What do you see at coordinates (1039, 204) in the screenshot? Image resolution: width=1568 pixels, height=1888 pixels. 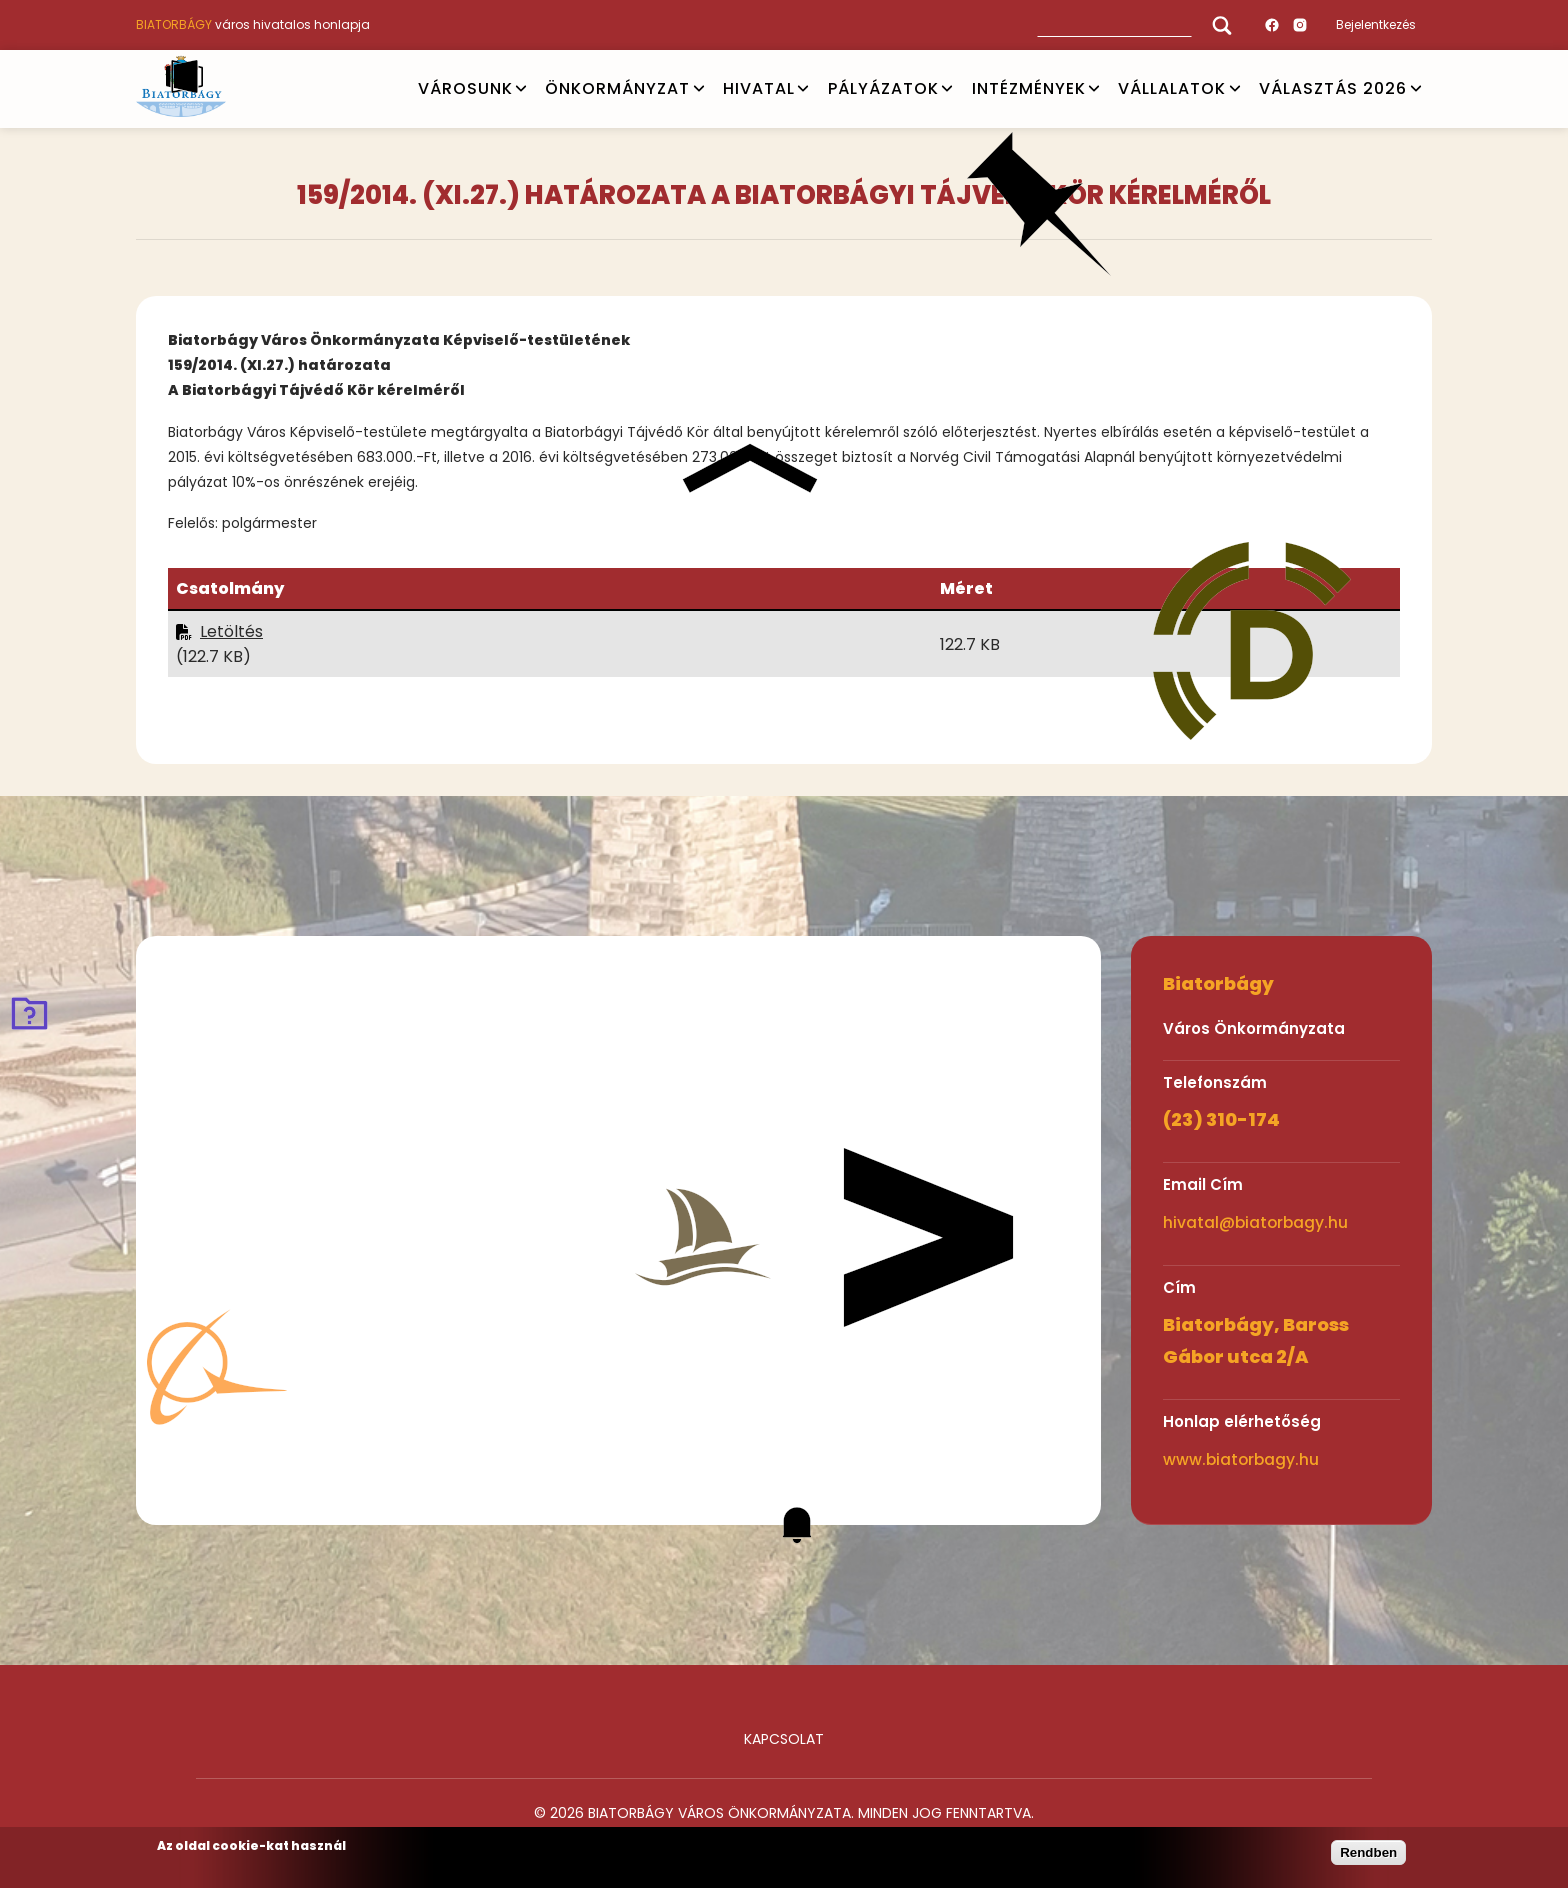 I see `visit pinboard bookmarking service` at bounding box center [1039, 204].